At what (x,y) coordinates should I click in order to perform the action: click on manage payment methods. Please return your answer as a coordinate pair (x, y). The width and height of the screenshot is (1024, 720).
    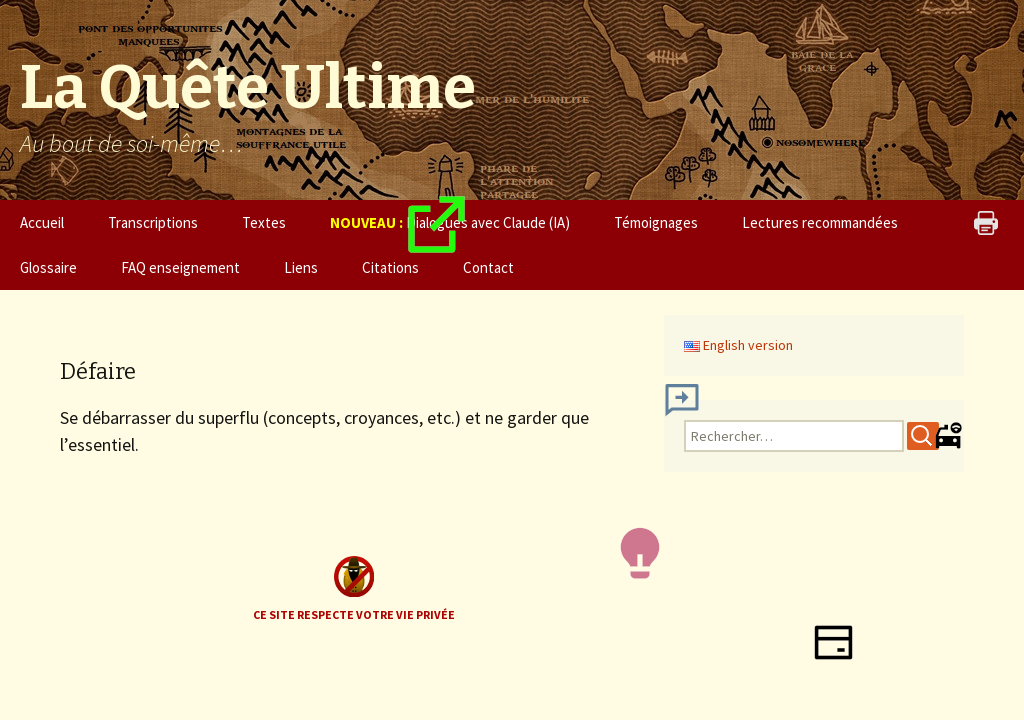
    Looking at the image, I should click on (833, 642).